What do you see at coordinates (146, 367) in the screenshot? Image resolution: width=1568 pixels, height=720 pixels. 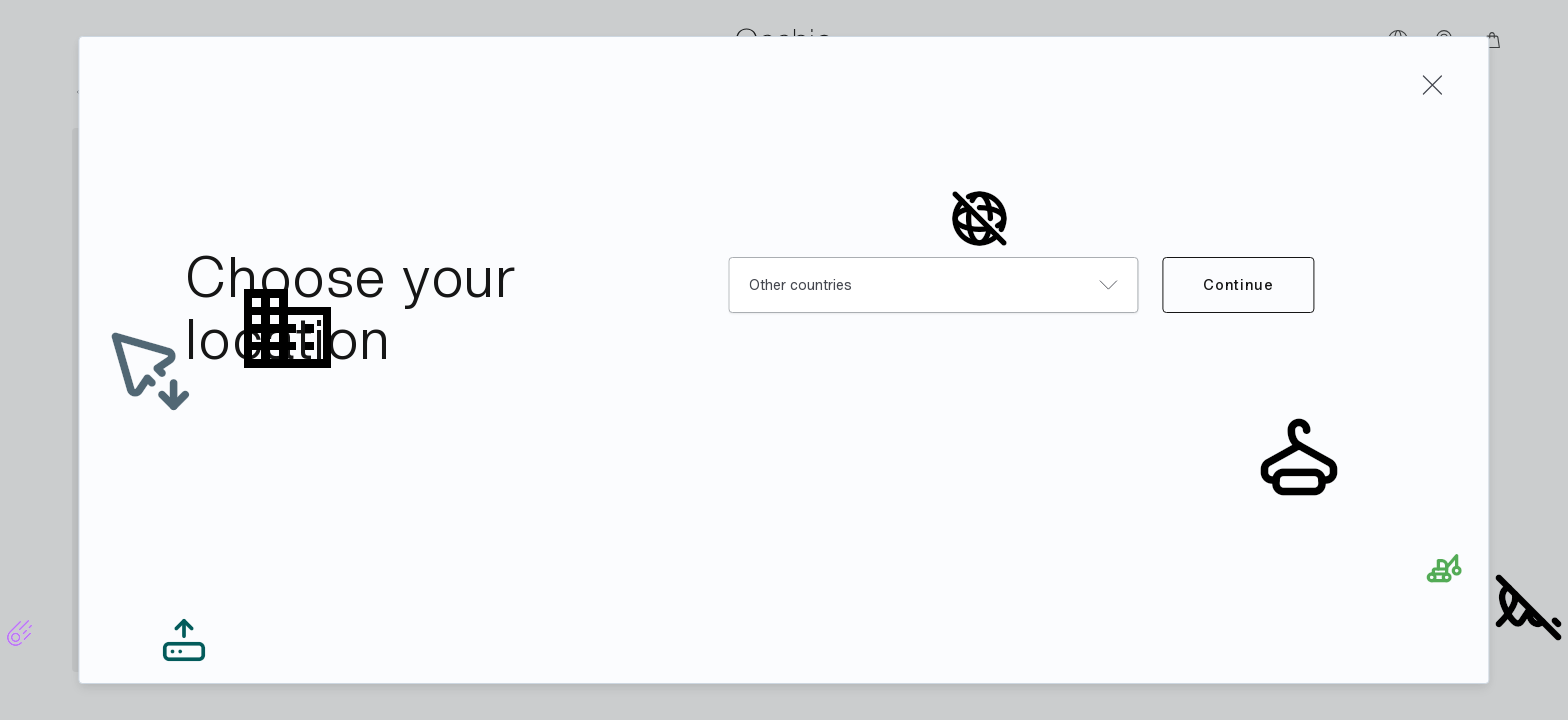 I see `scroll or navigate downward` at bounding box center [146, 367].